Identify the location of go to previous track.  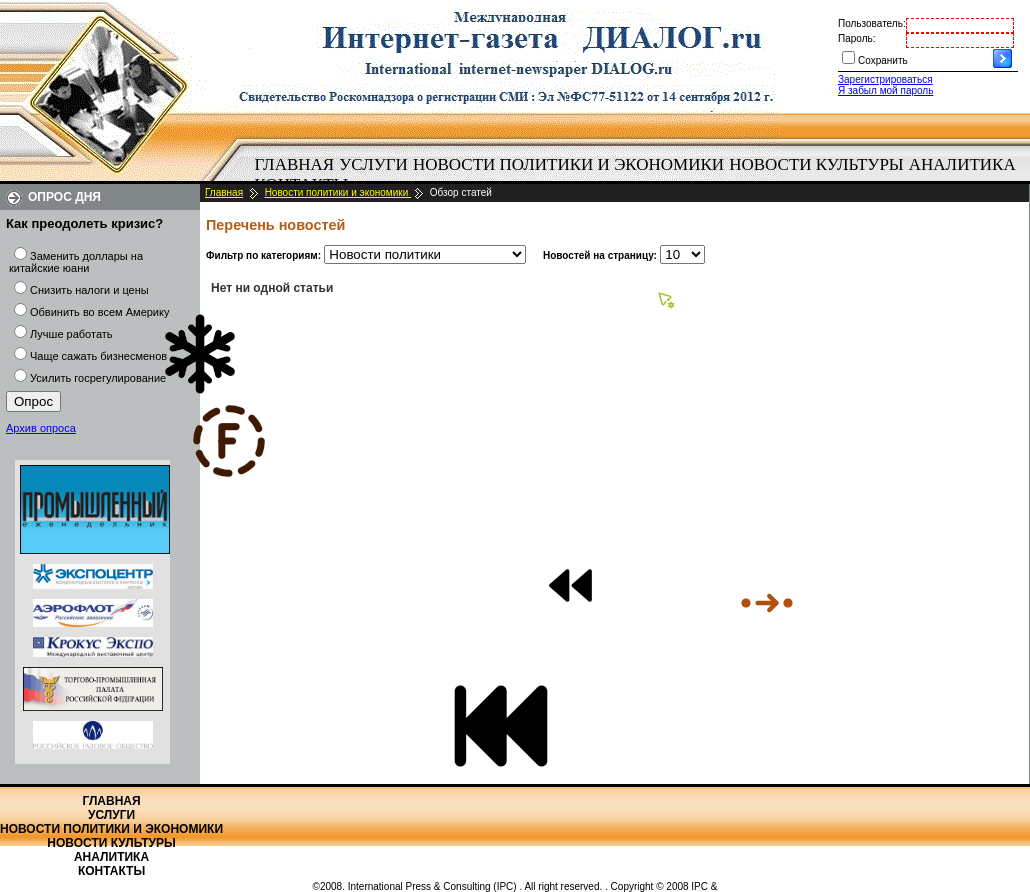
(571, 585).